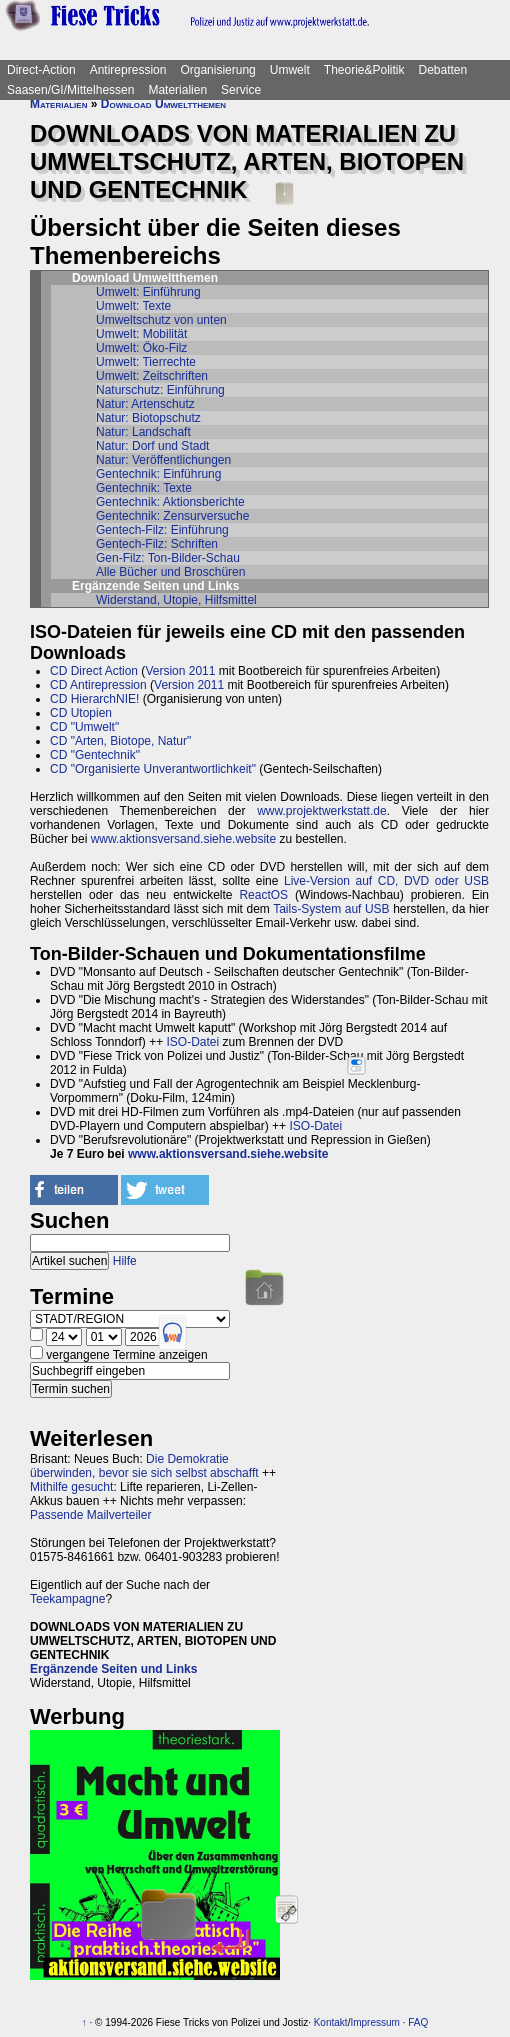 Image resolution: width=510 pixels, height=2037 pixels. What do you see at coordinates (356, 1065) in the screenshot?
I see `open system settings or preferences` at bounding box center [356, 1065].